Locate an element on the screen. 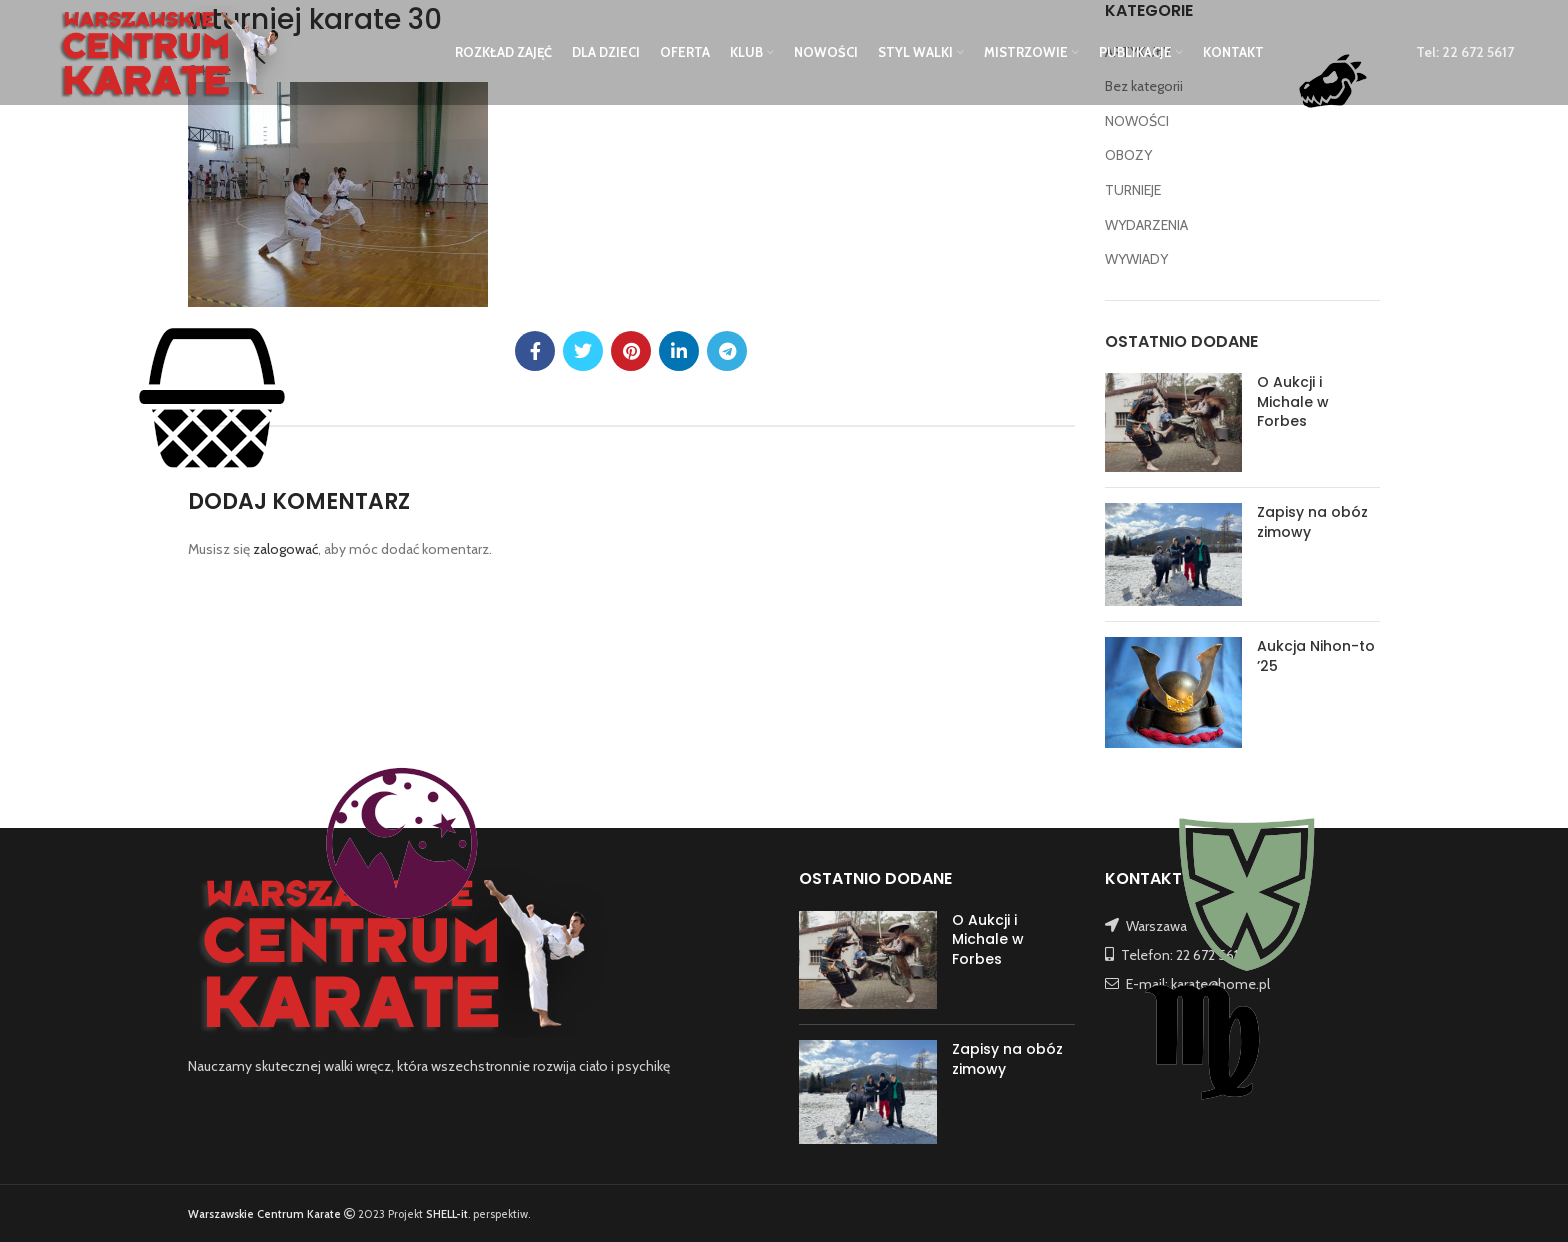 Image resolution: width=1568 pixels, height=1242 pixels. activate shield or defensive ability is located at coordinates (1248, 894).